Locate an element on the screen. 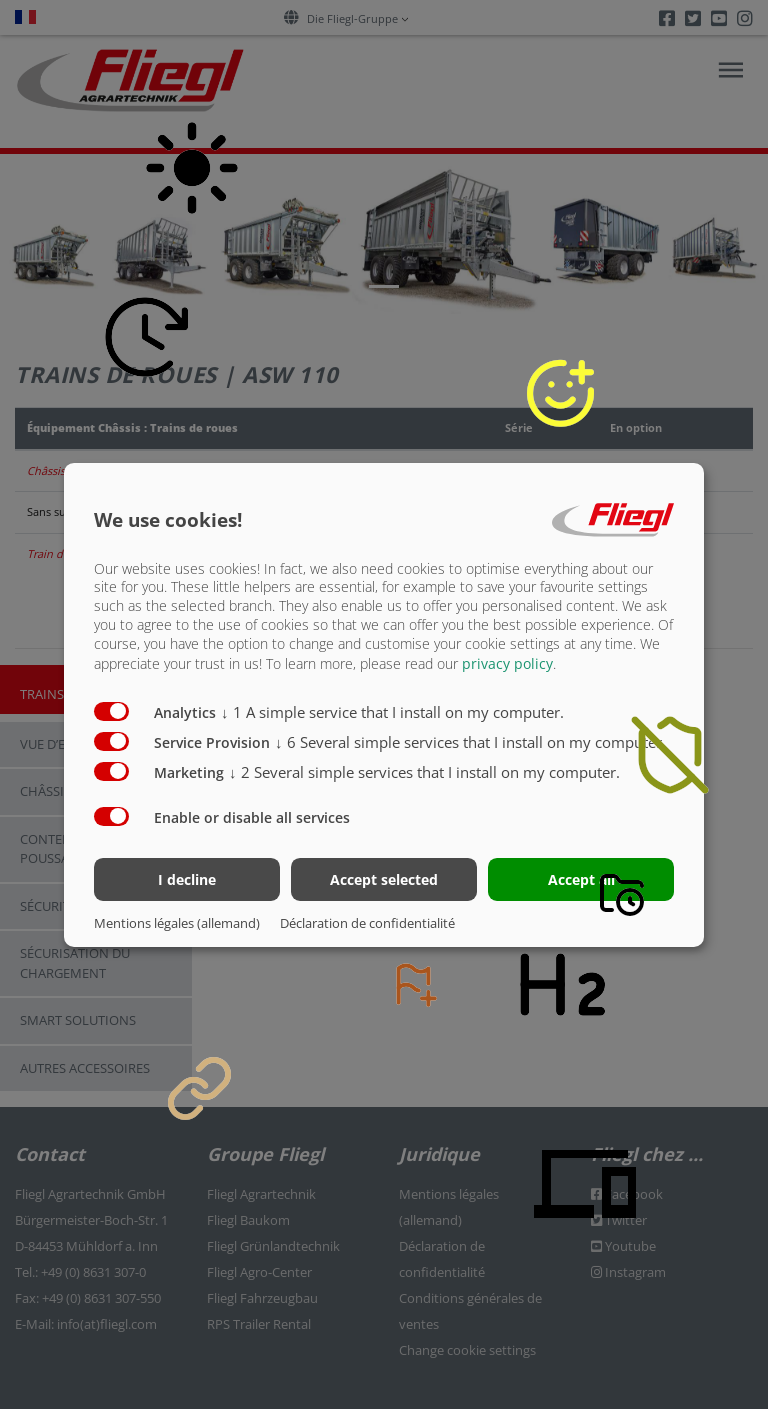  security or protection is disabled is located at coordinates (670, 755).